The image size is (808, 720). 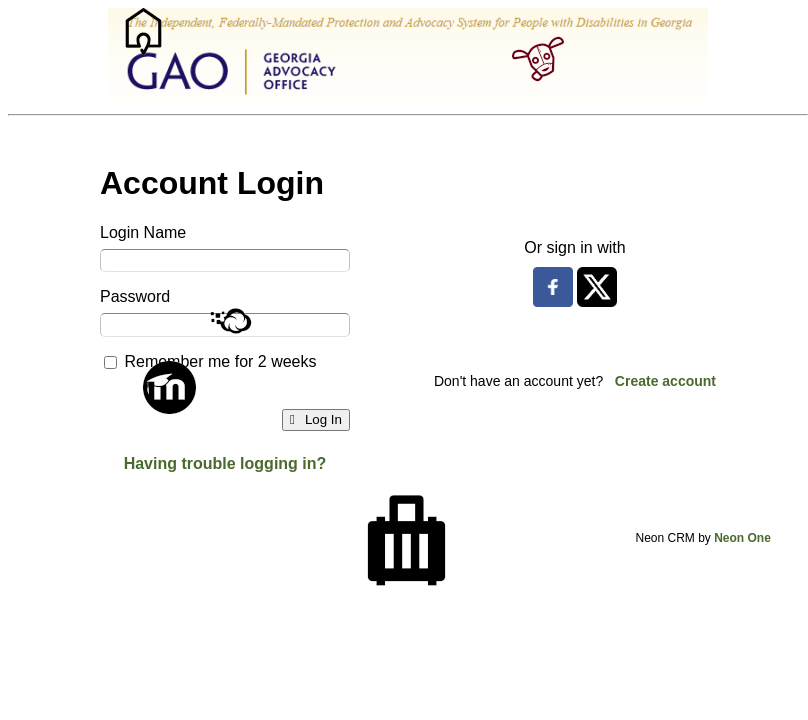 What do you see at coordinates (169, 387) in the screenshot?
I see `open Moodle learning management system` at bounding box center [169, 387].